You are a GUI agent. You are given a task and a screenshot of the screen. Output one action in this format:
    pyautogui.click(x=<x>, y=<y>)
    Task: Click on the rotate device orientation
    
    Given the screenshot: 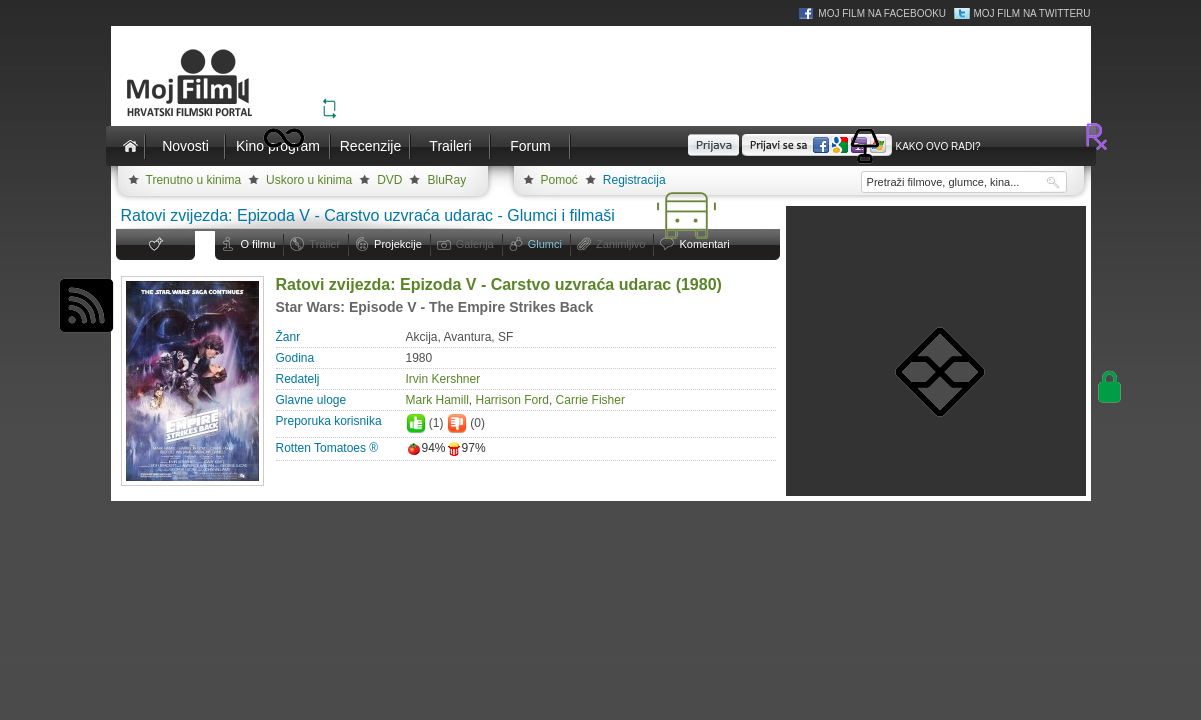 What is the action you would take?
    pyautogui.click(x=329, y=108)
    